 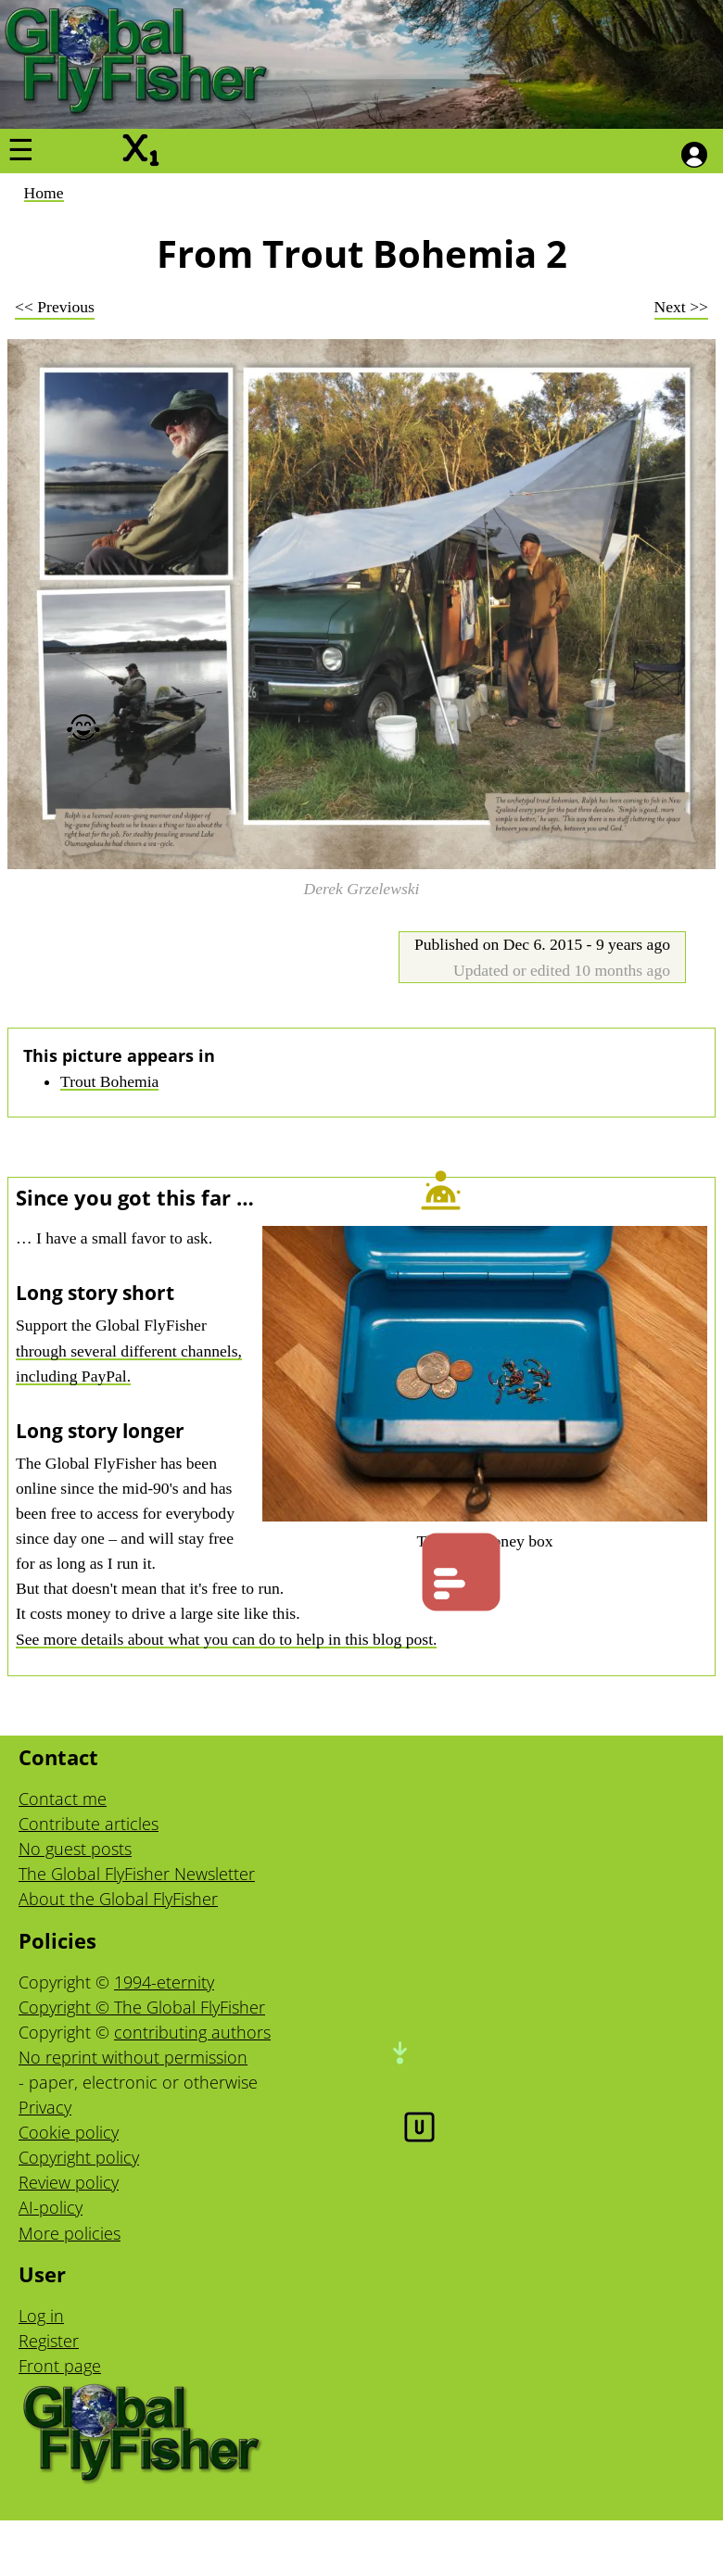 I want to click on step into function during debugging, so click(x=400, y=2052).